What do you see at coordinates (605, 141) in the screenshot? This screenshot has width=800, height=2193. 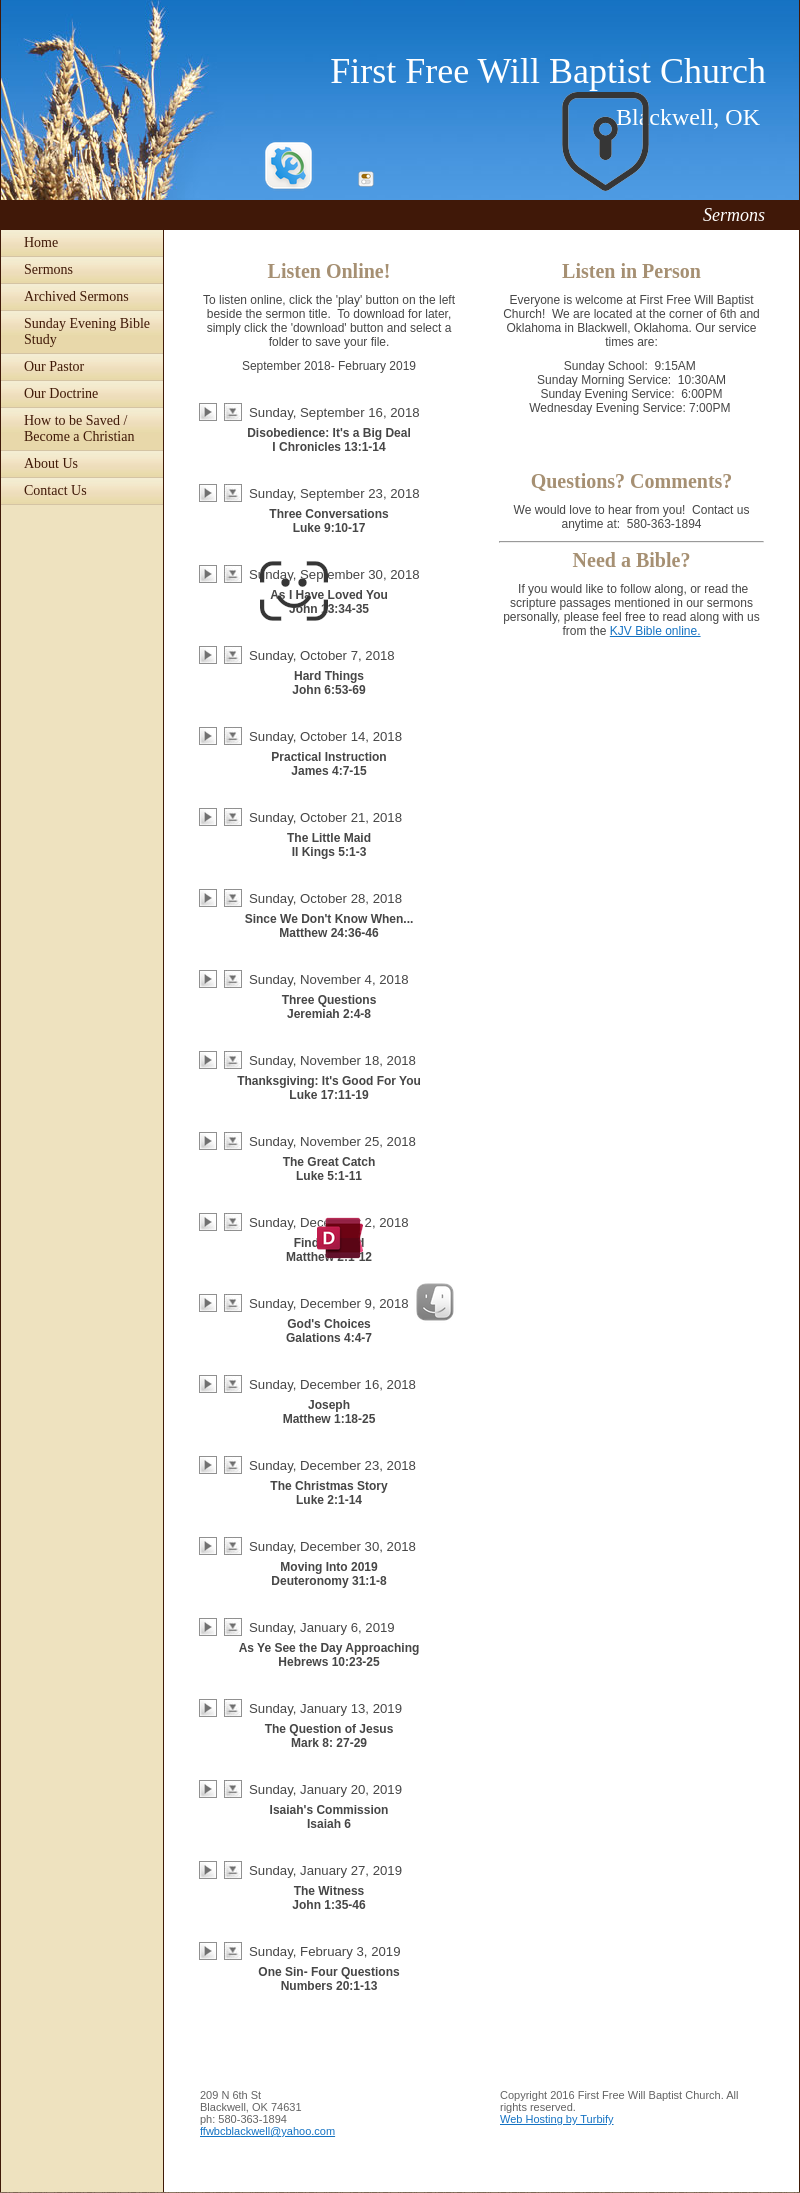 I see `access device security settings` at bounding box center [605, 141].